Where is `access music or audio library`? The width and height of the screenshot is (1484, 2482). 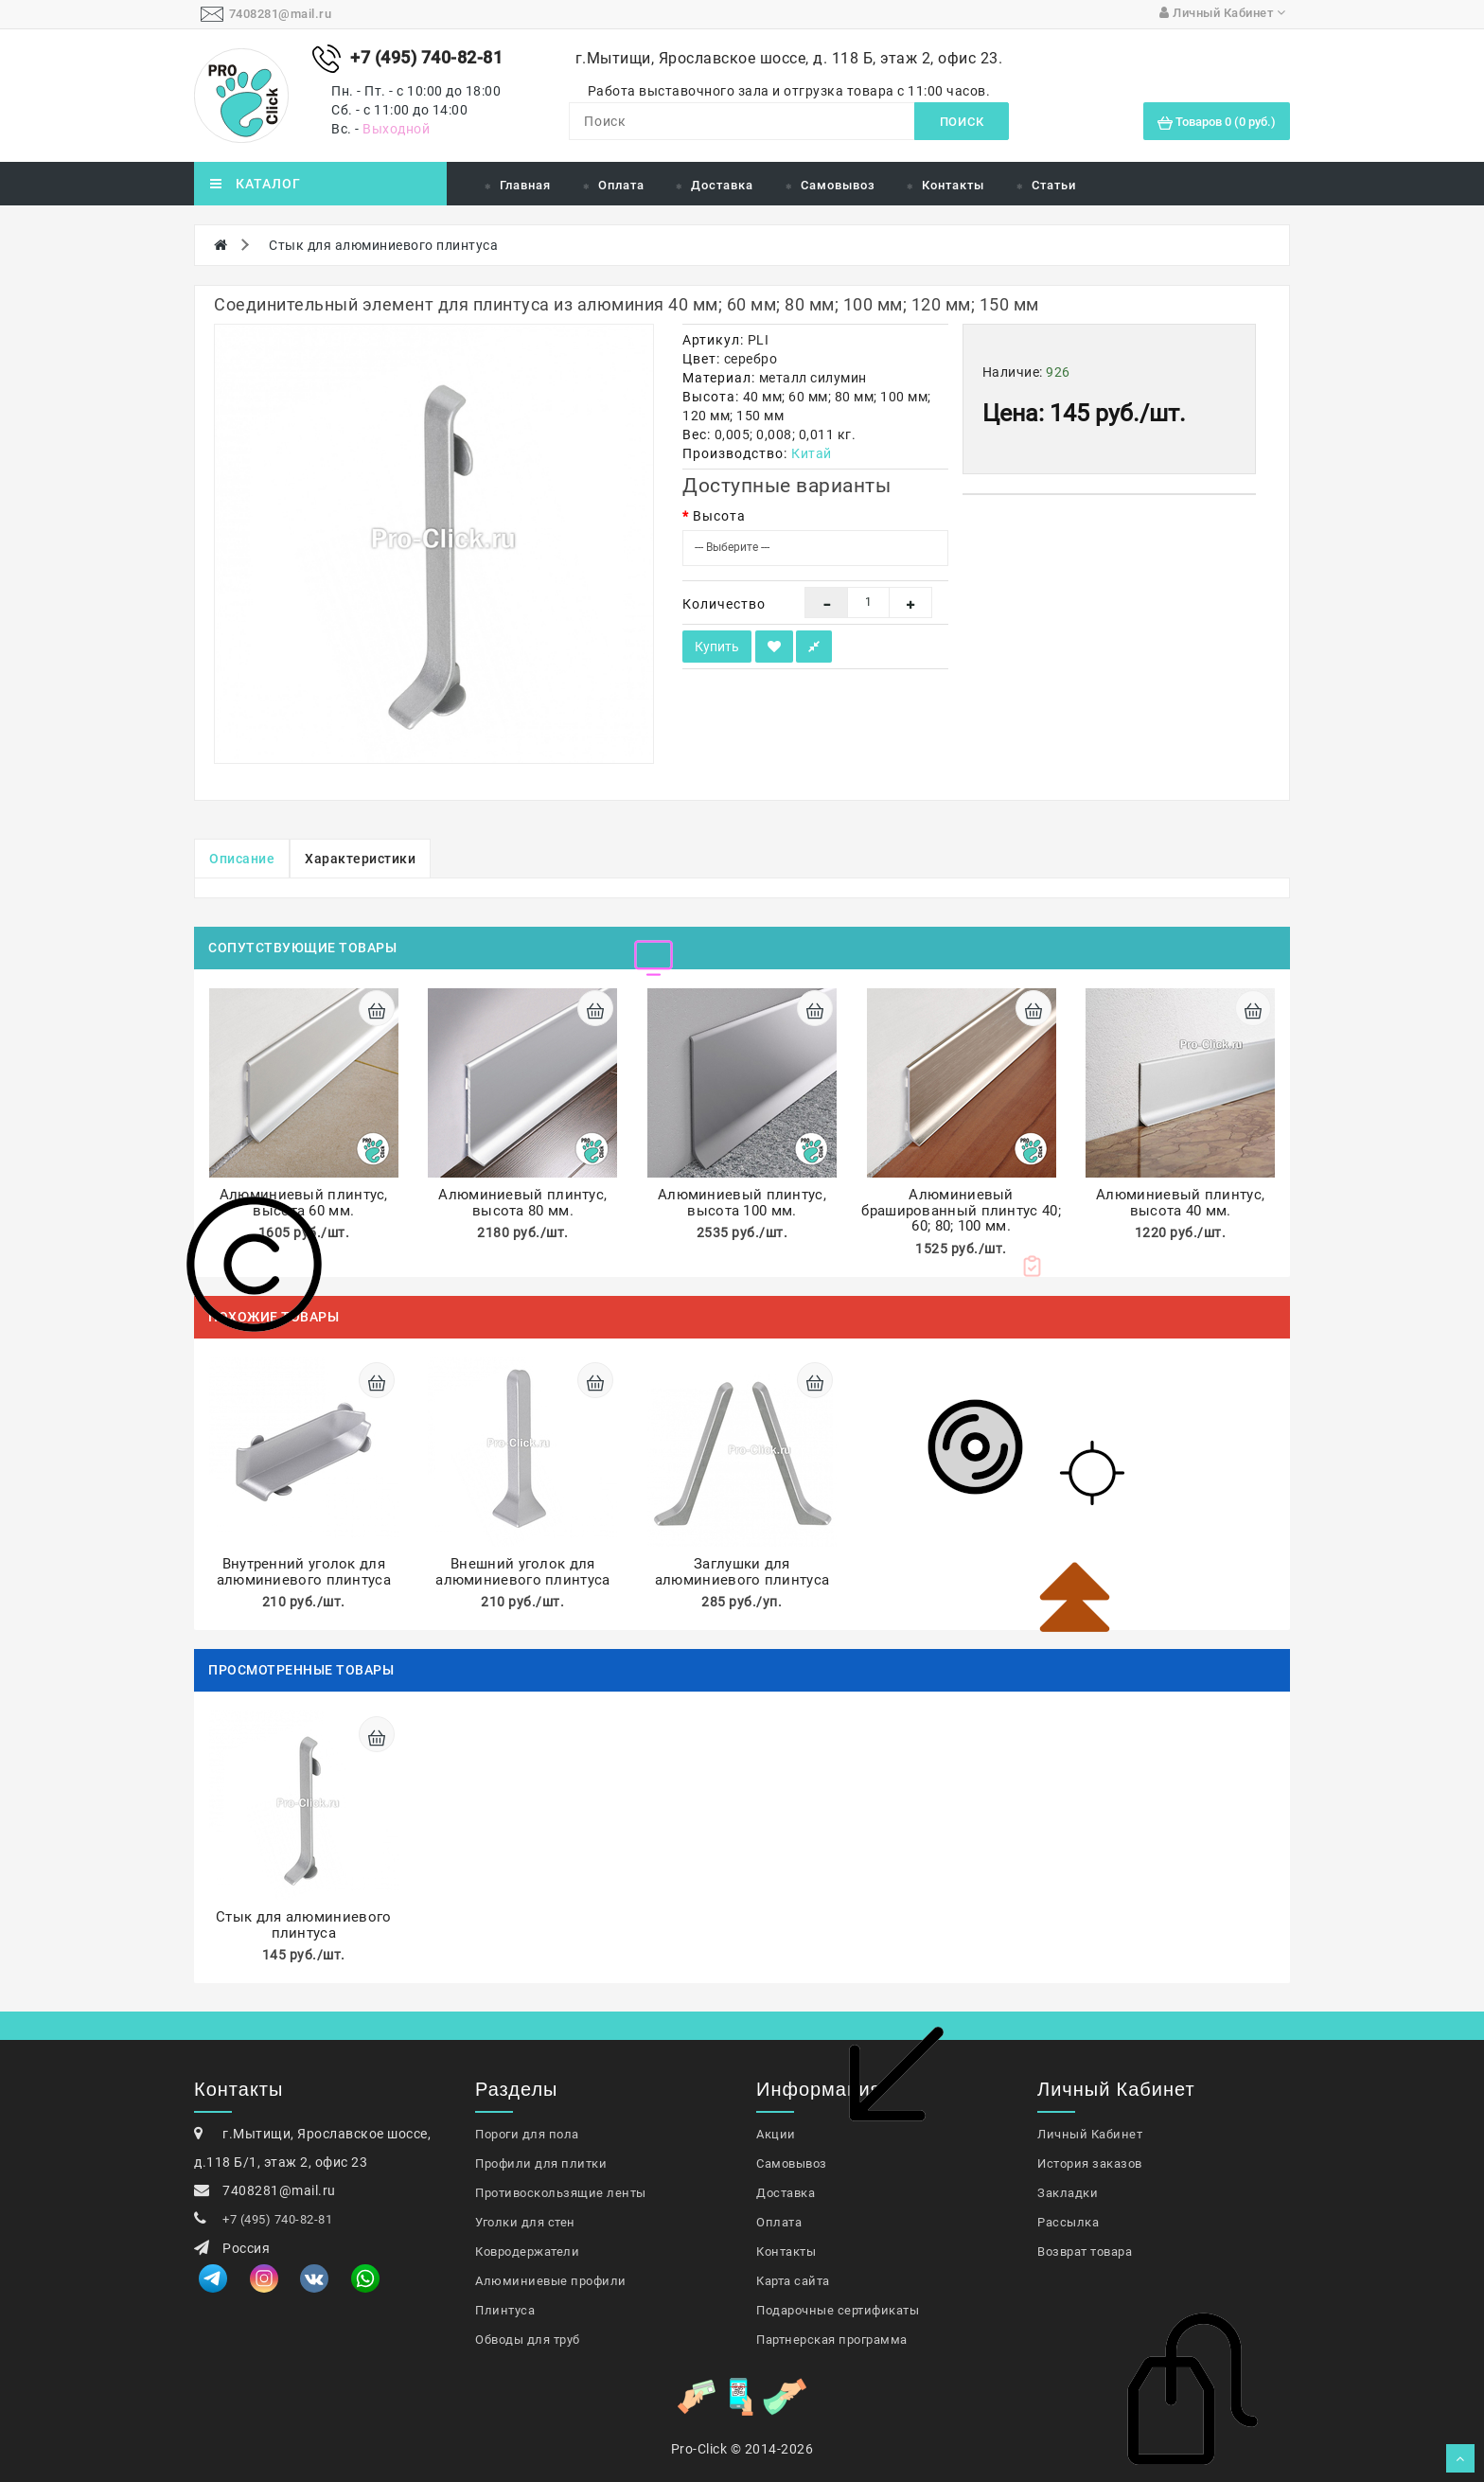
access music or audio library is located at coordinates (975, 1446).